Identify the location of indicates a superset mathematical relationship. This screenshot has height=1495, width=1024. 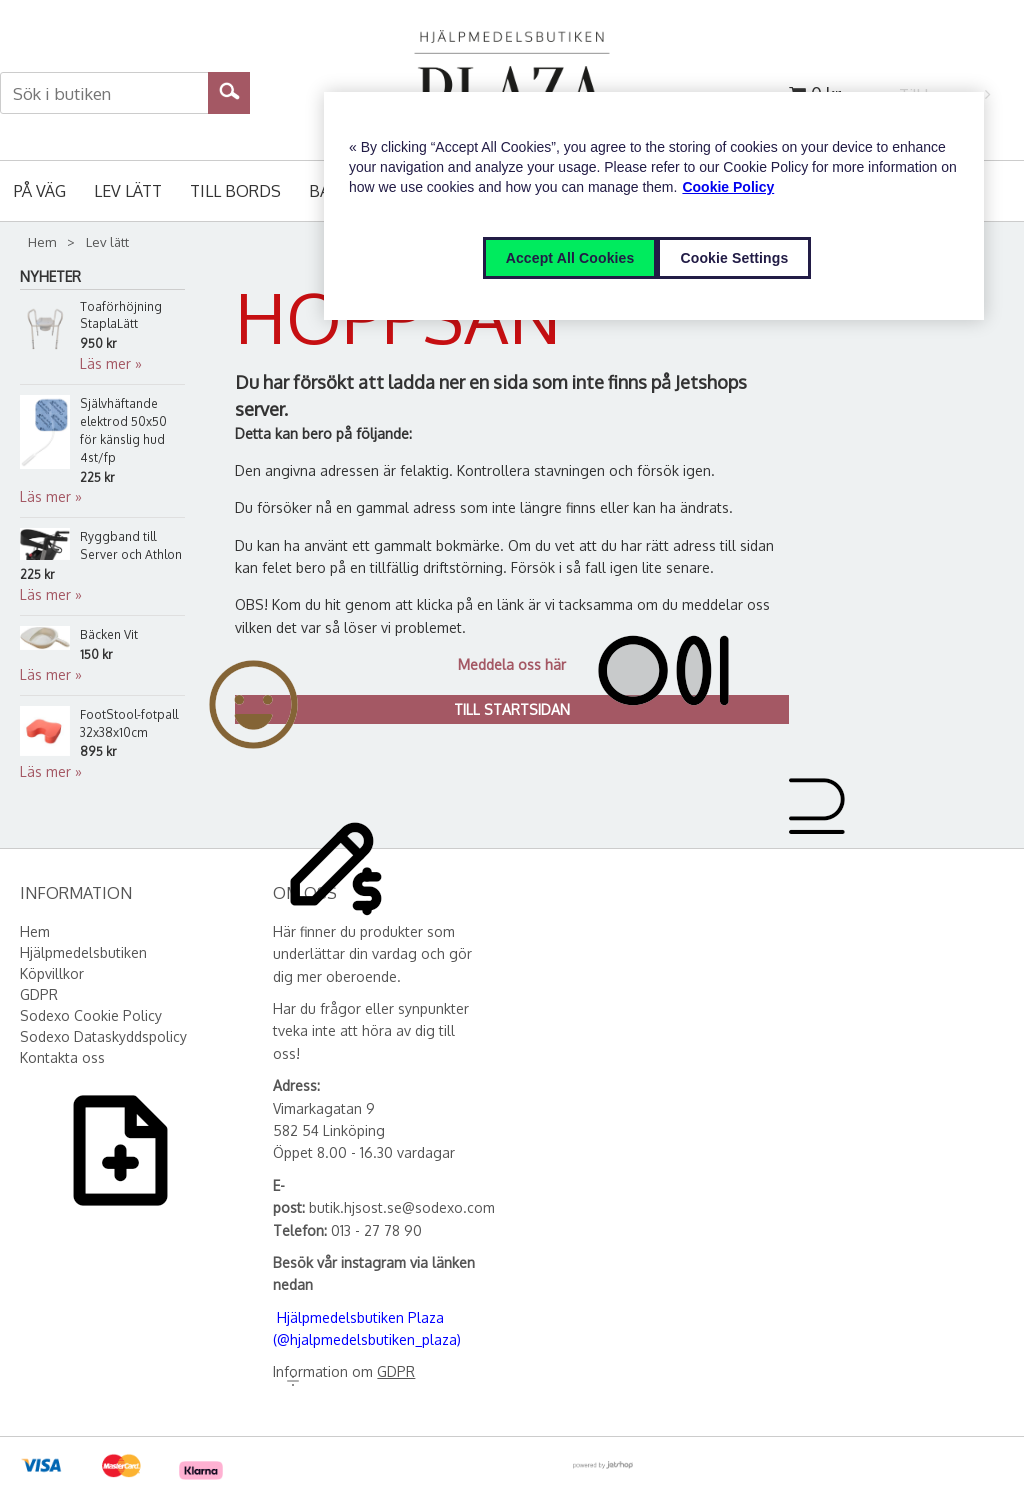
(815, 807).